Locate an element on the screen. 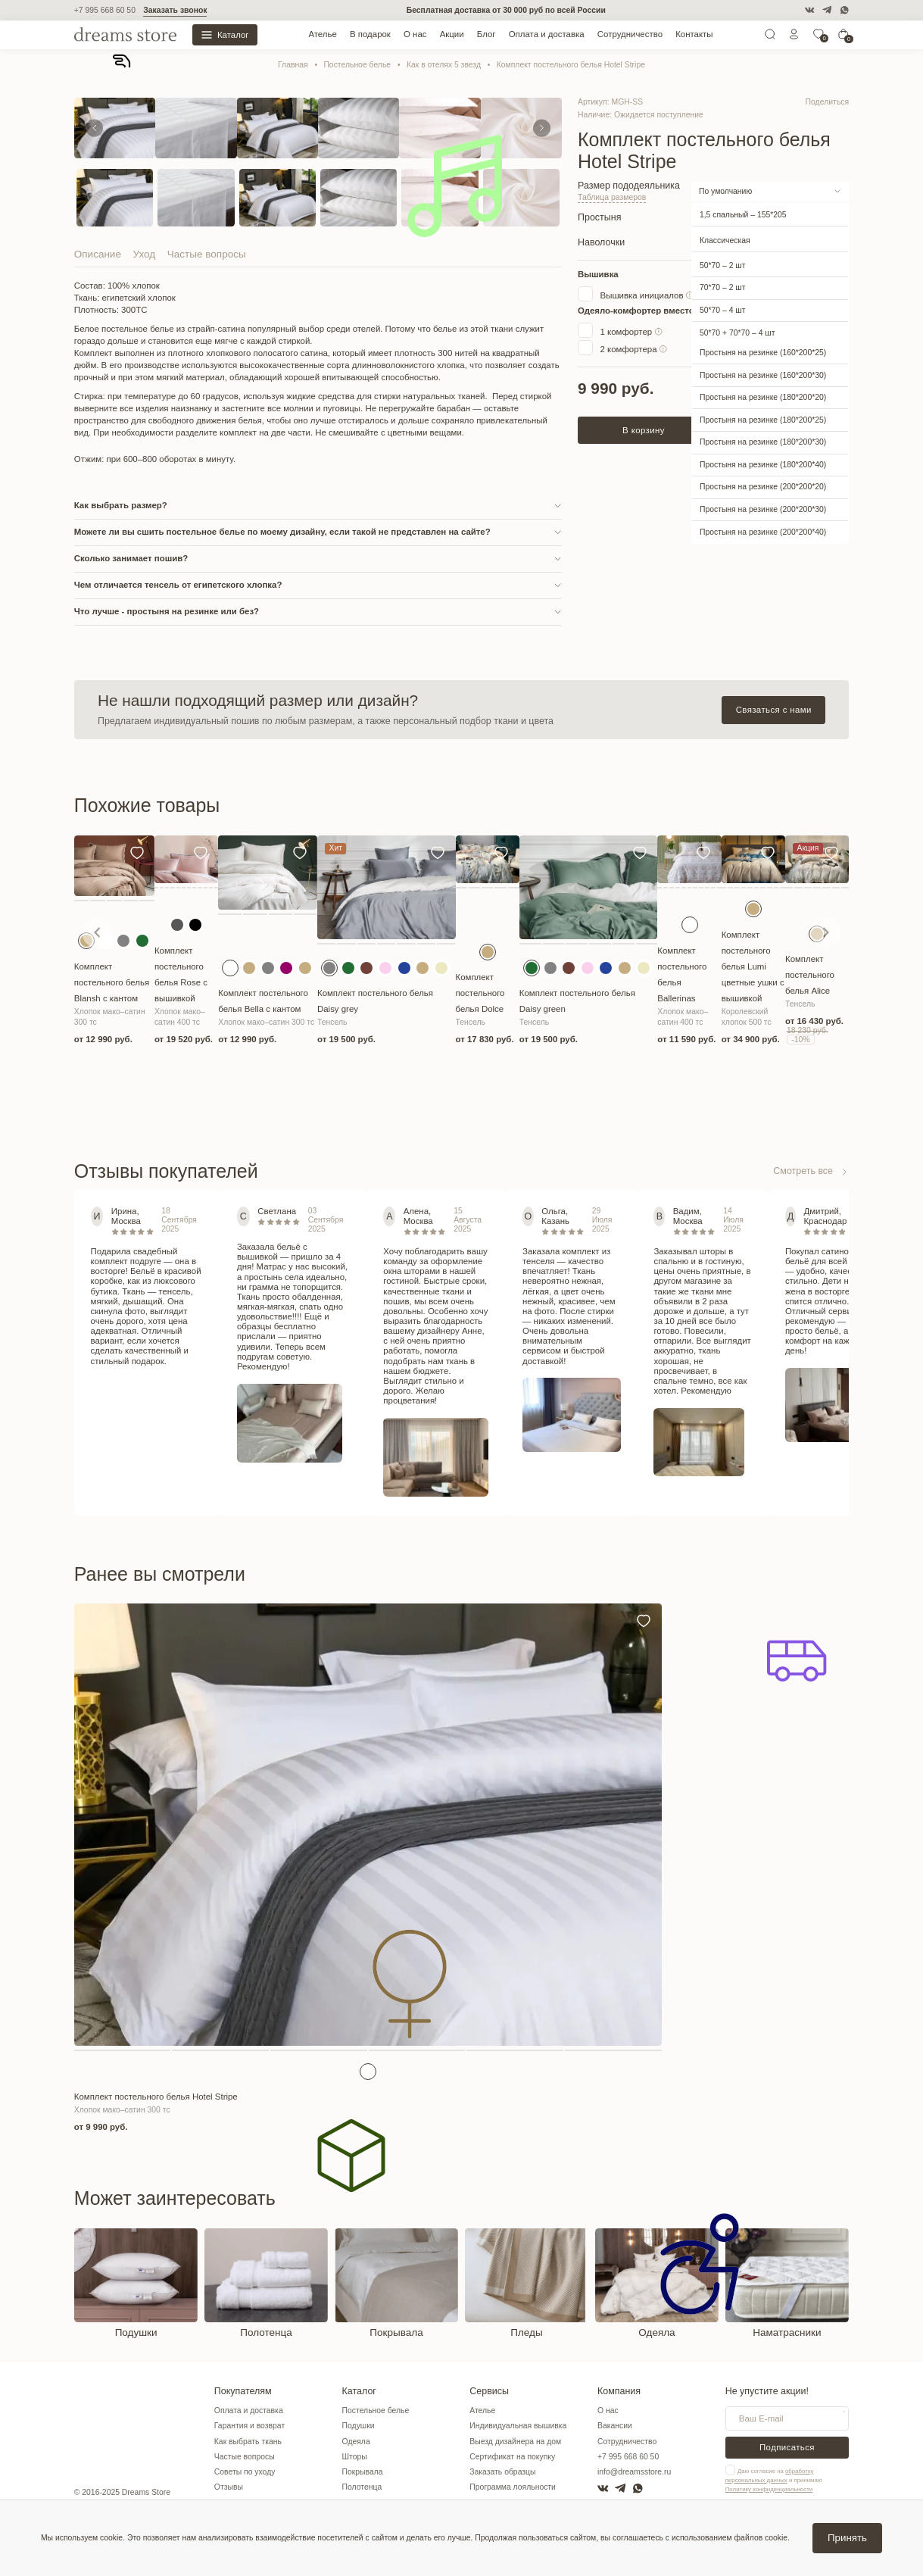  access music library or player is located at coordinates (460, 188).